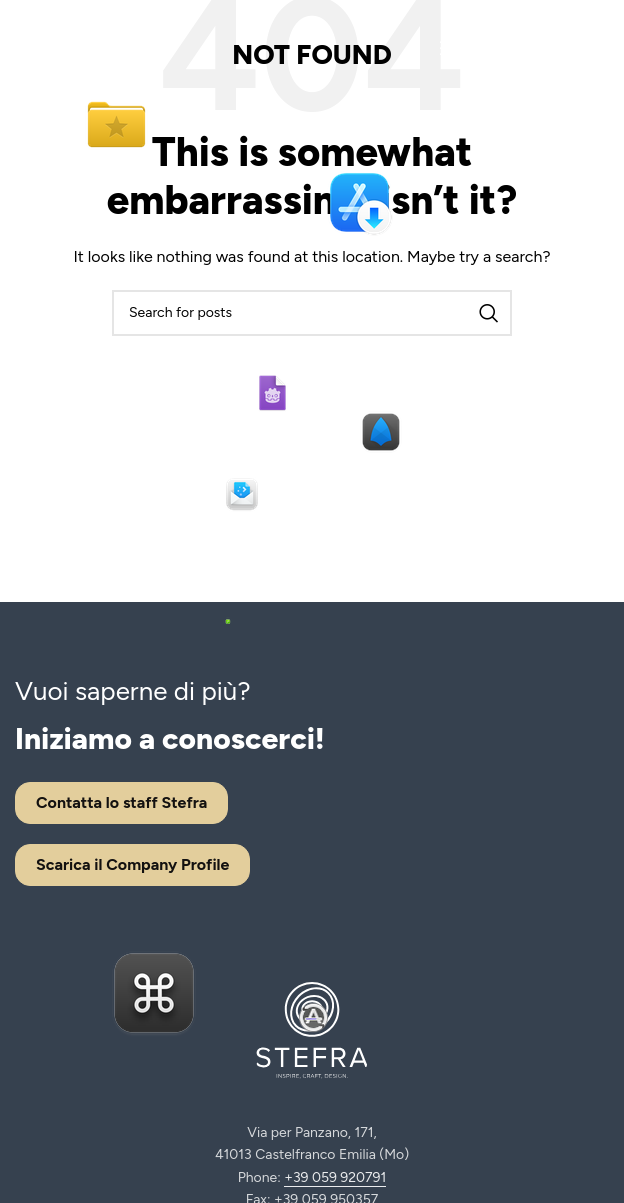 Image resolution: width=624 pixels, height=1203 pixels. Describe the element at coordinates (313, 1017) in the screenshot. I see `check for available system updates` at that location.